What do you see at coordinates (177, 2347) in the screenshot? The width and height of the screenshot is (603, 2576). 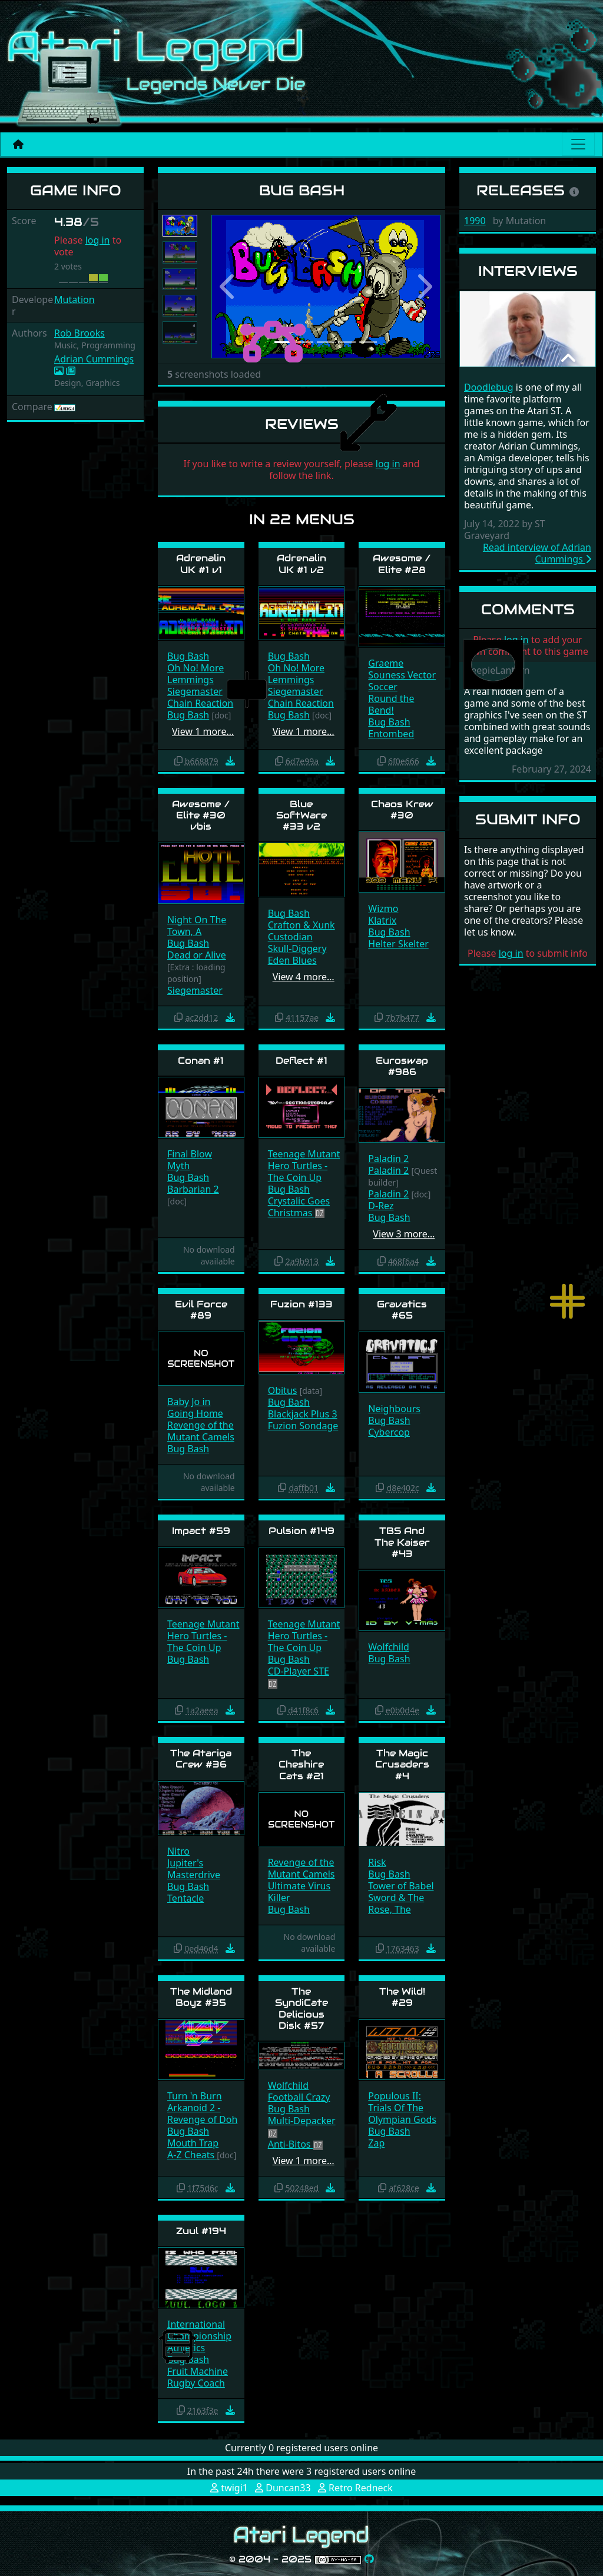 I see `view bus or public transit options` at bounding box center [177, 2347].